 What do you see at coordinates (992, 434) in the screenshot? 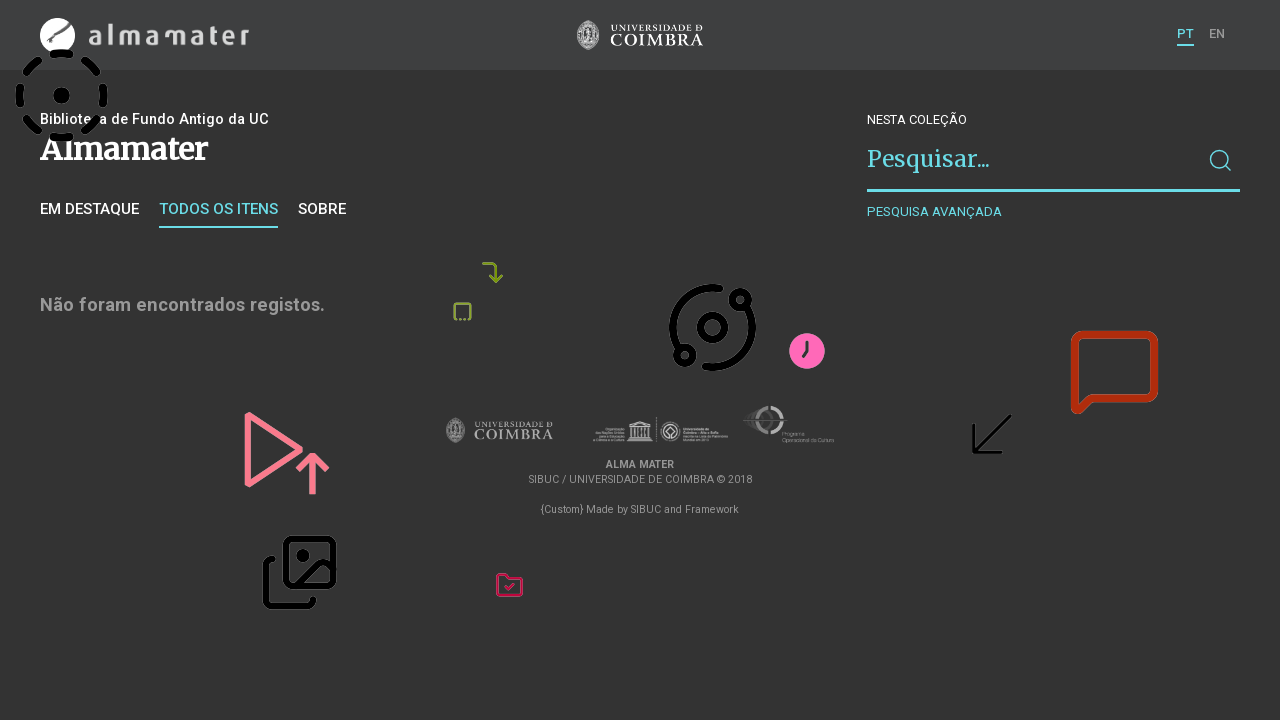
I see `navigate to previous or back` at bounding box center [992, 434].